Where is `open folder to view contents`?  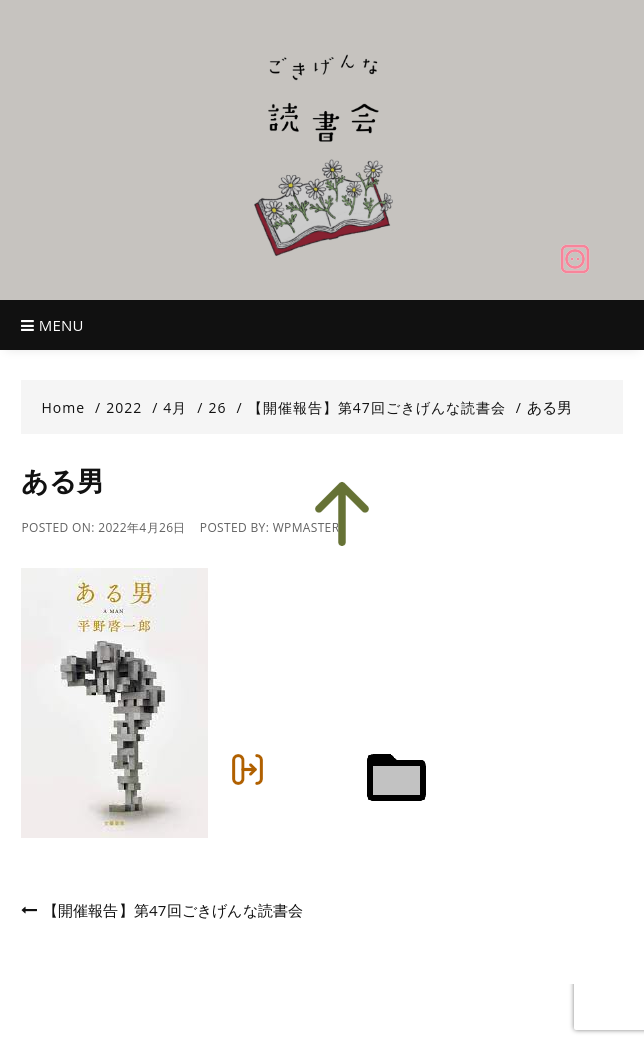
open folder to view contents is located at coordinates (396, 777).